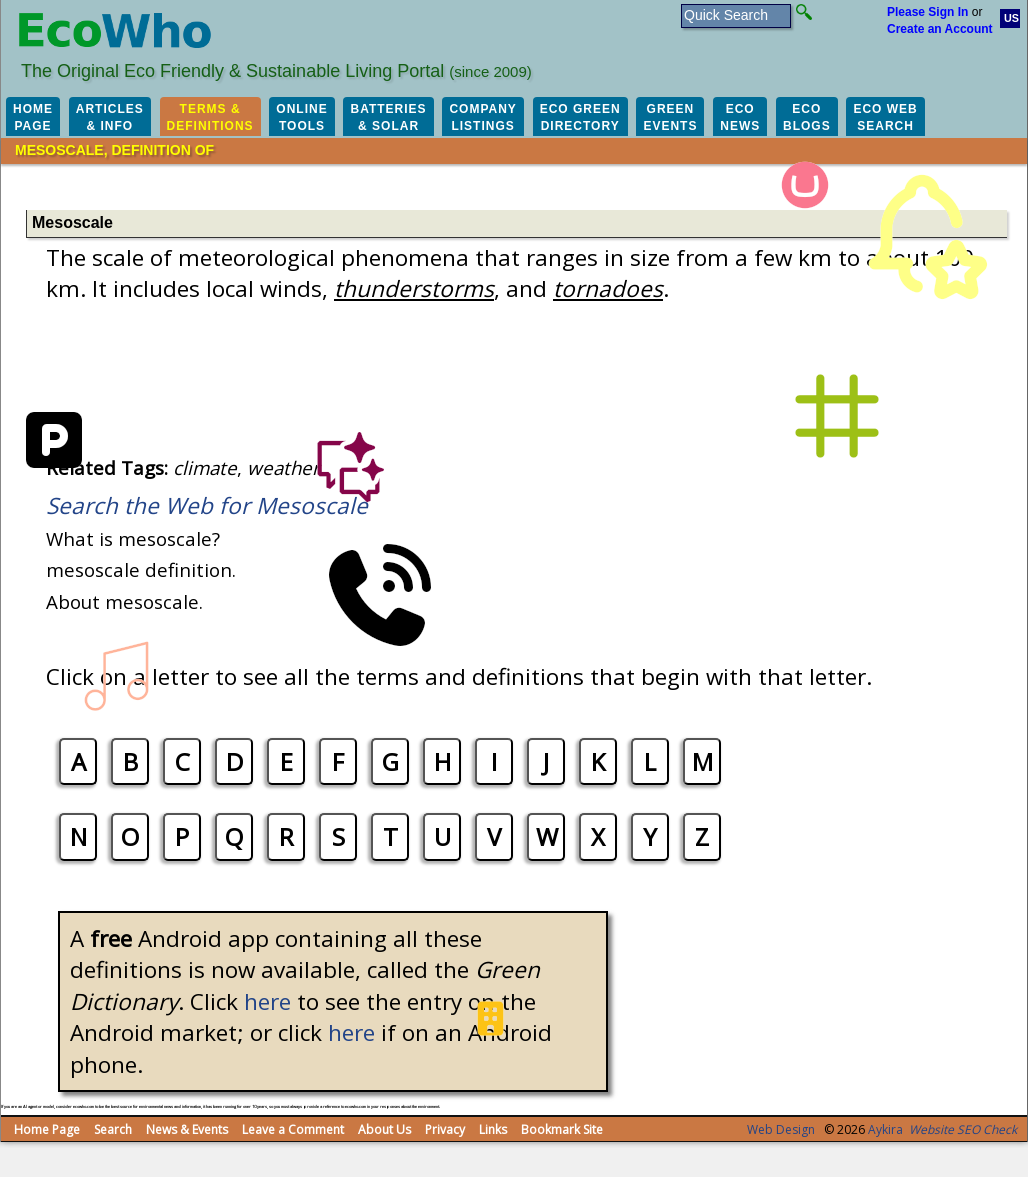  Describe the element at coordinates (922, 234) in the screenshot. I see `view starred or priority notifications` at that location.